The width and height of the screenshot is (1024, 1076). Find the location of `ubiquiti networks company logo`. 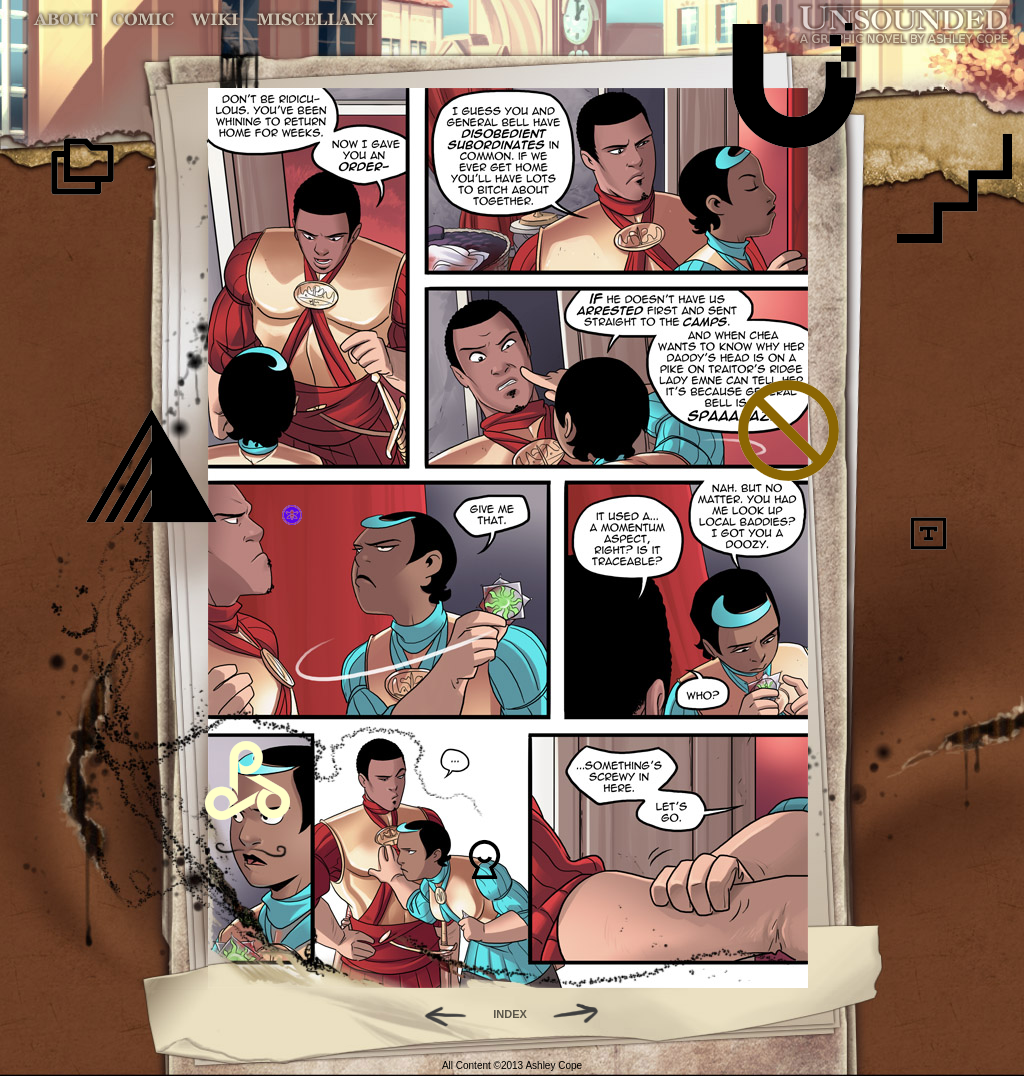

ubiquiti networks company logo is located at coordinates (794, 85).